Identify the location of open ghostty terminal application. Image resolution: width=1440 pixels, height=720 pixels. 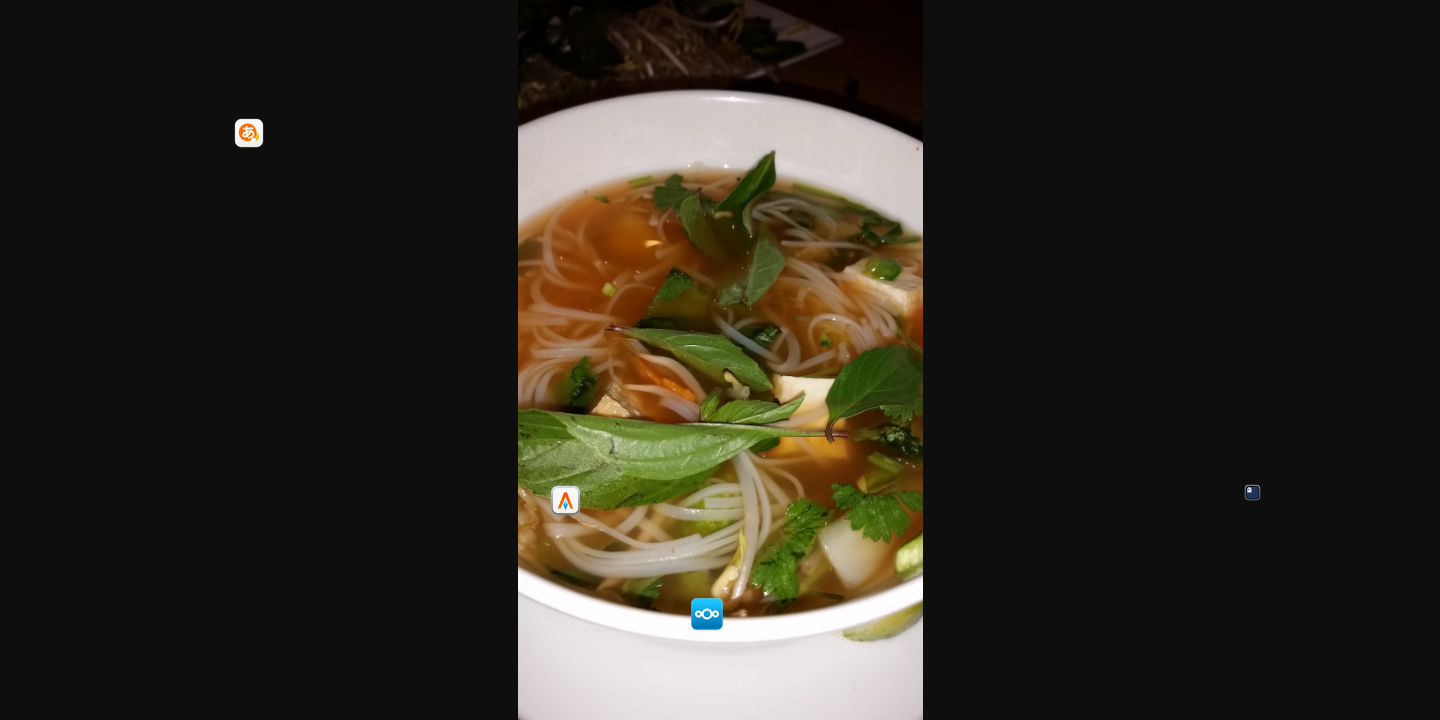
(1252, 492).